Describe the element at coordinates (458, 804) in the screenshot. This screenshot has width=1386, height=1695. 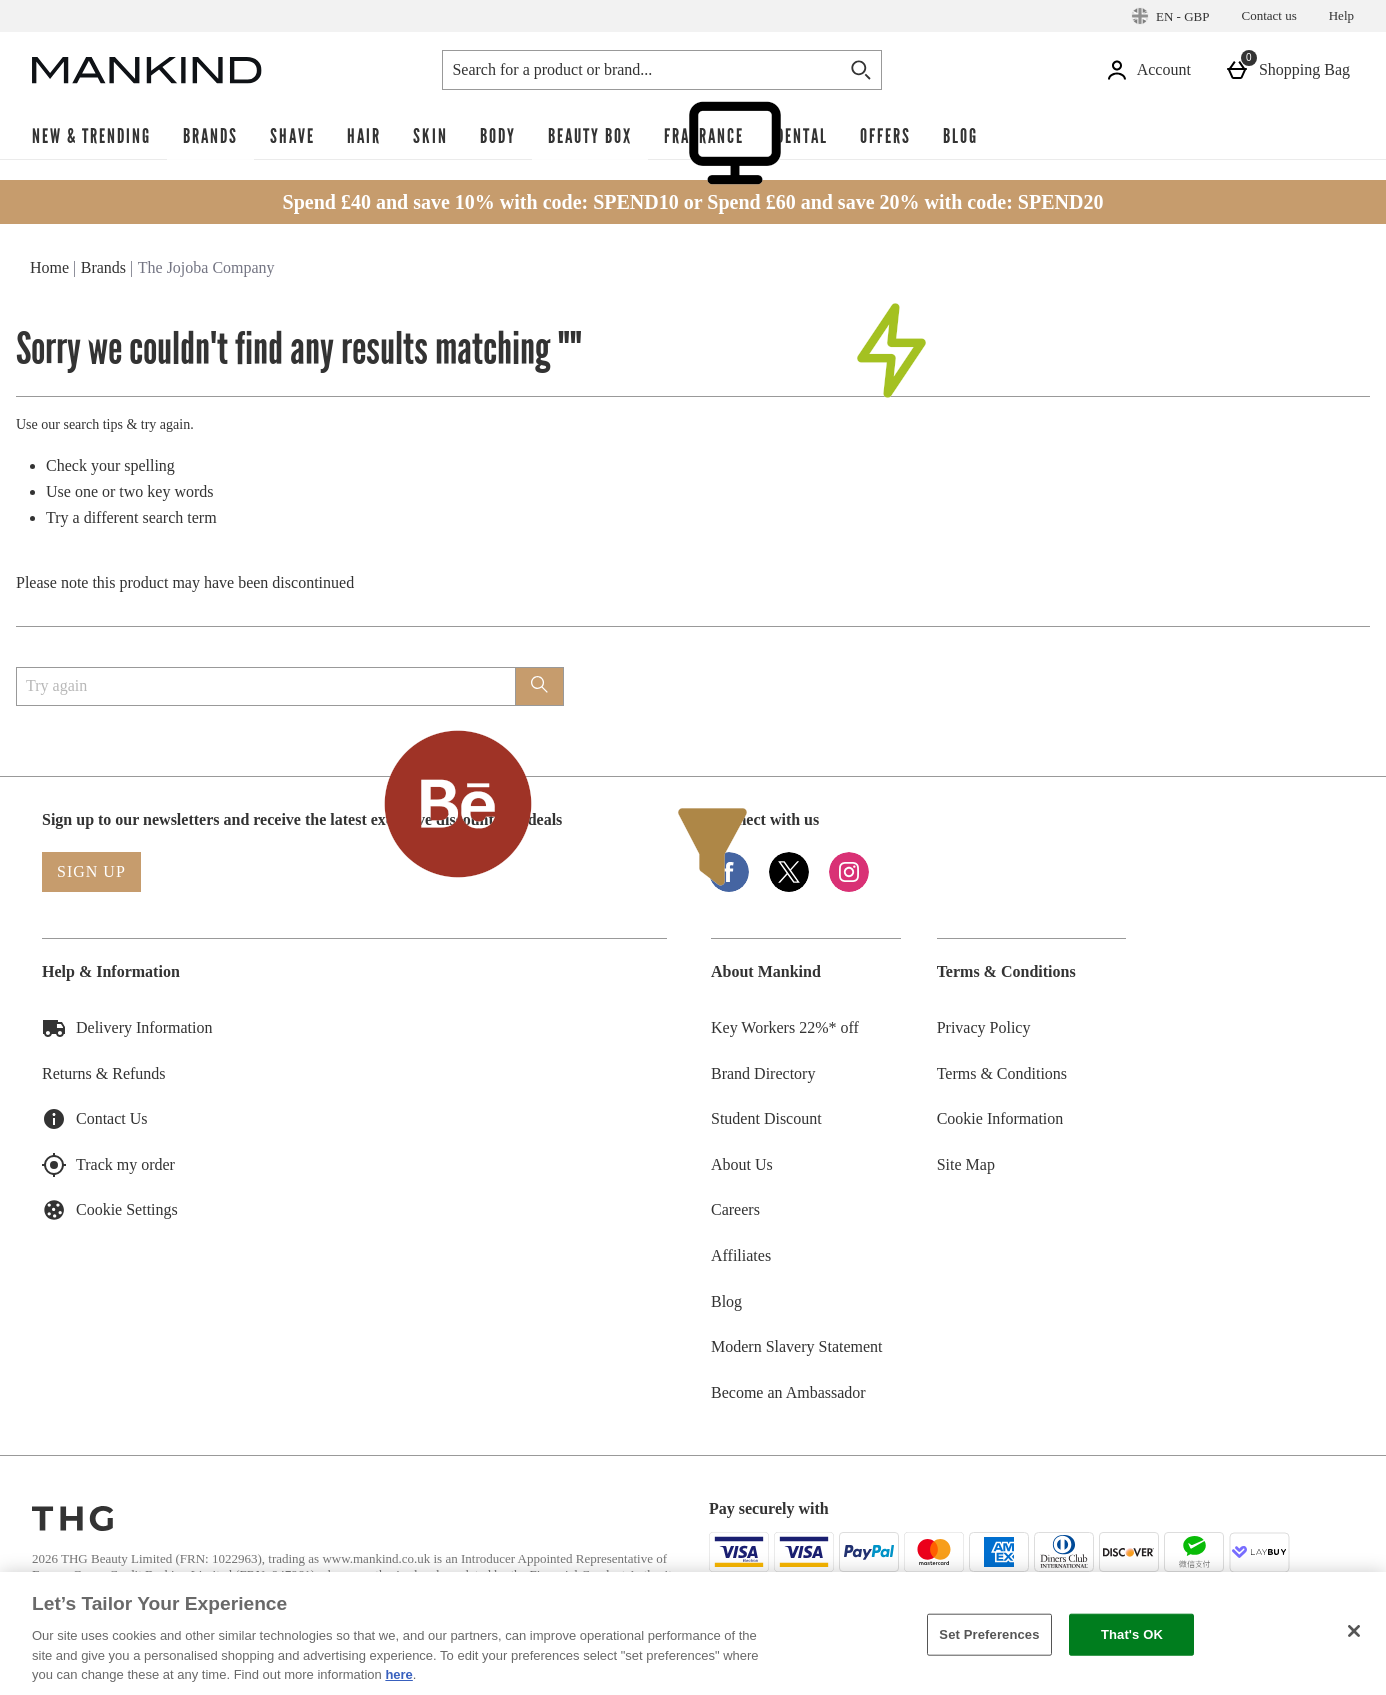
I see `view Behance portfolio` at that location.